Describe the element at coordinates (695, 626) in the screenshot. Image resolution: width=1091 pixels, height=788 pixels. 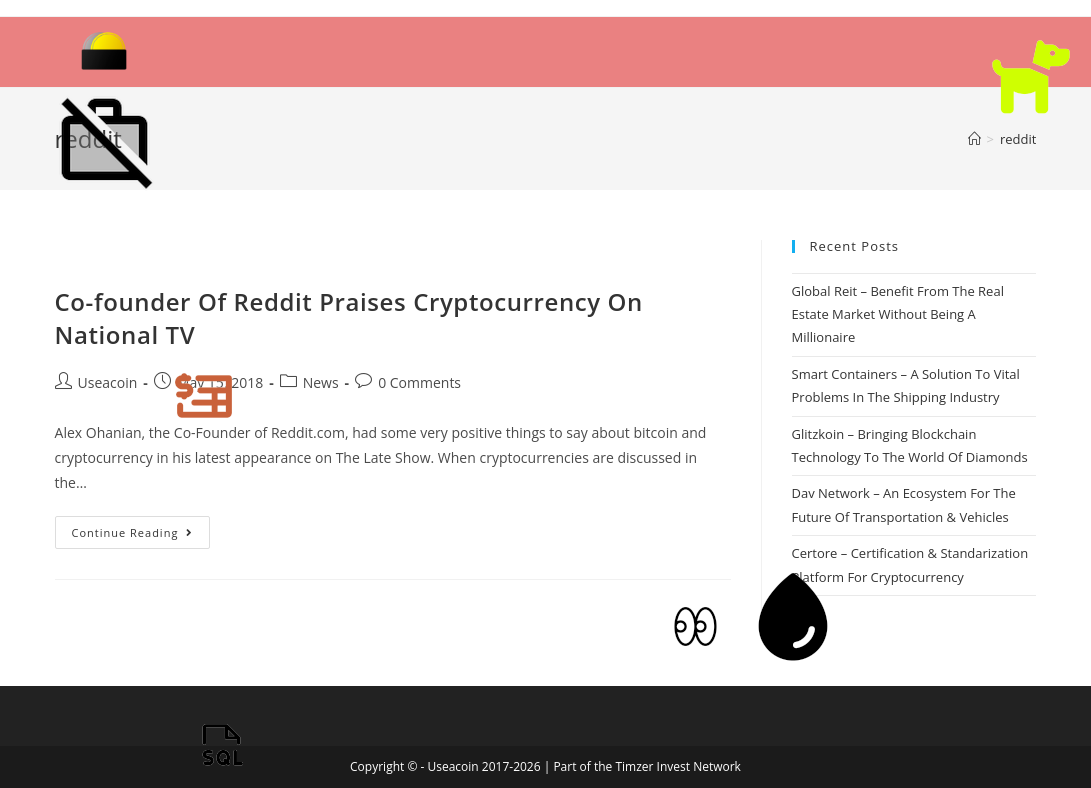
I see `view who has seen your content` at that location.